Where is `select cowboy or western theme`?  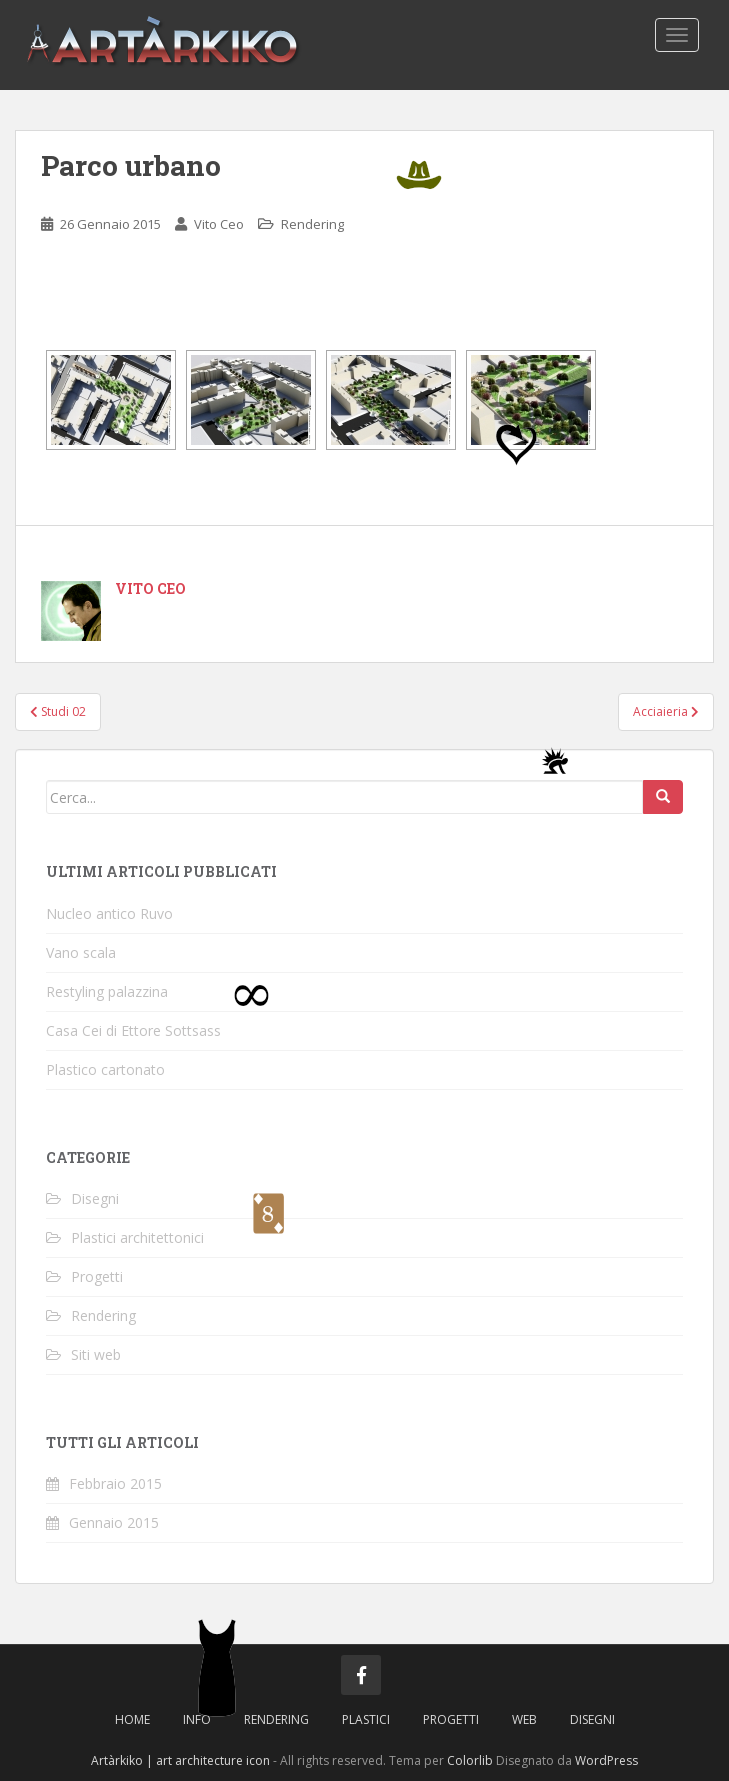 select cowboy or western theme is located at coordinates (419, 175).